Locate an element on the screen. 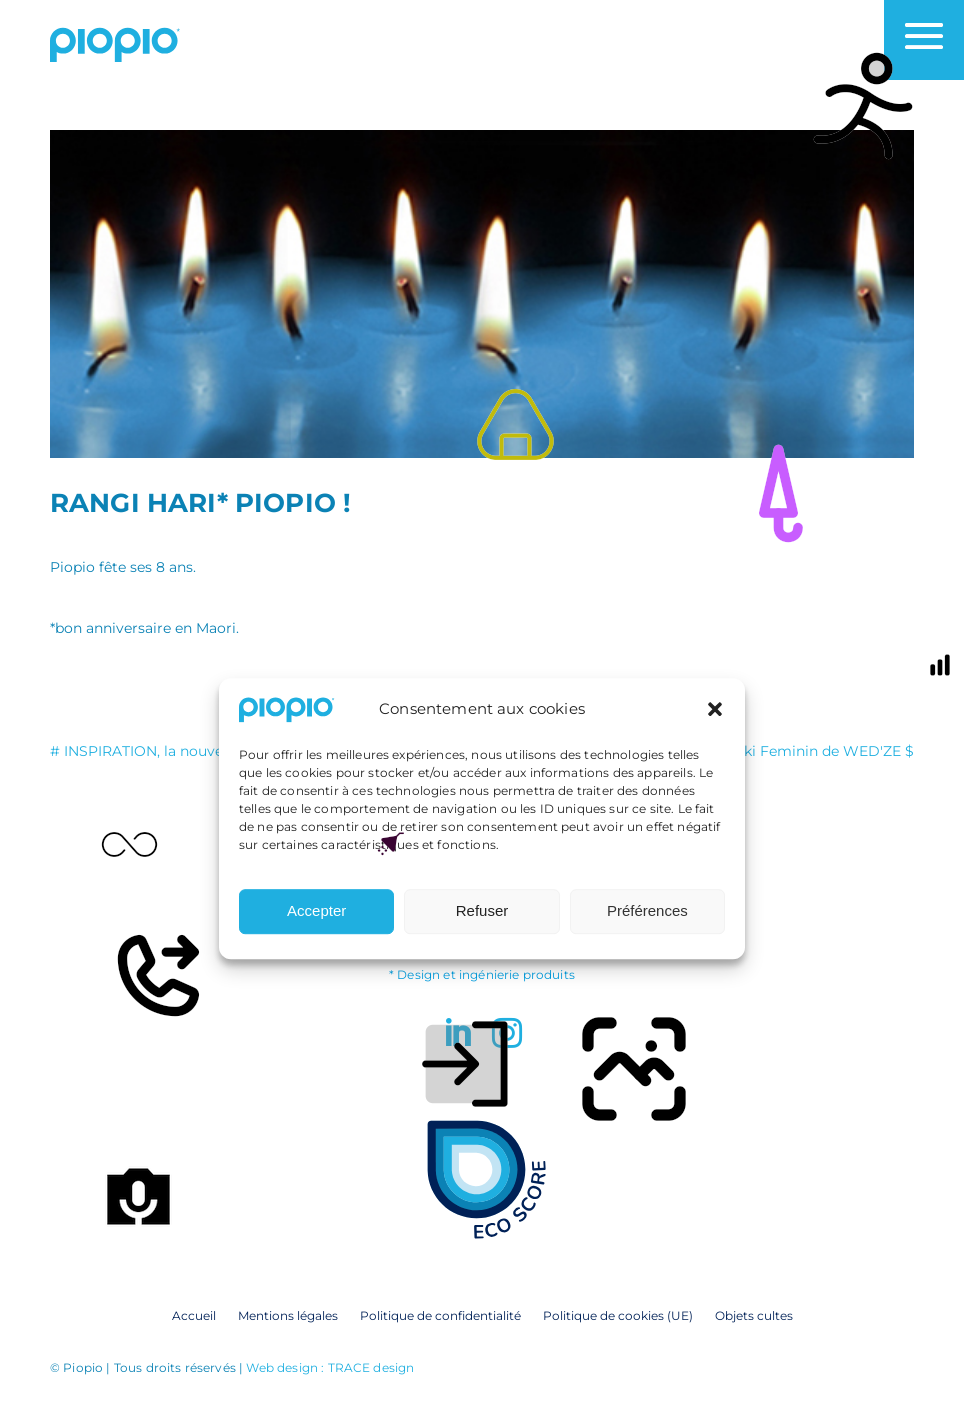  transfer an active call to another person is located at coordinates (160, 974).